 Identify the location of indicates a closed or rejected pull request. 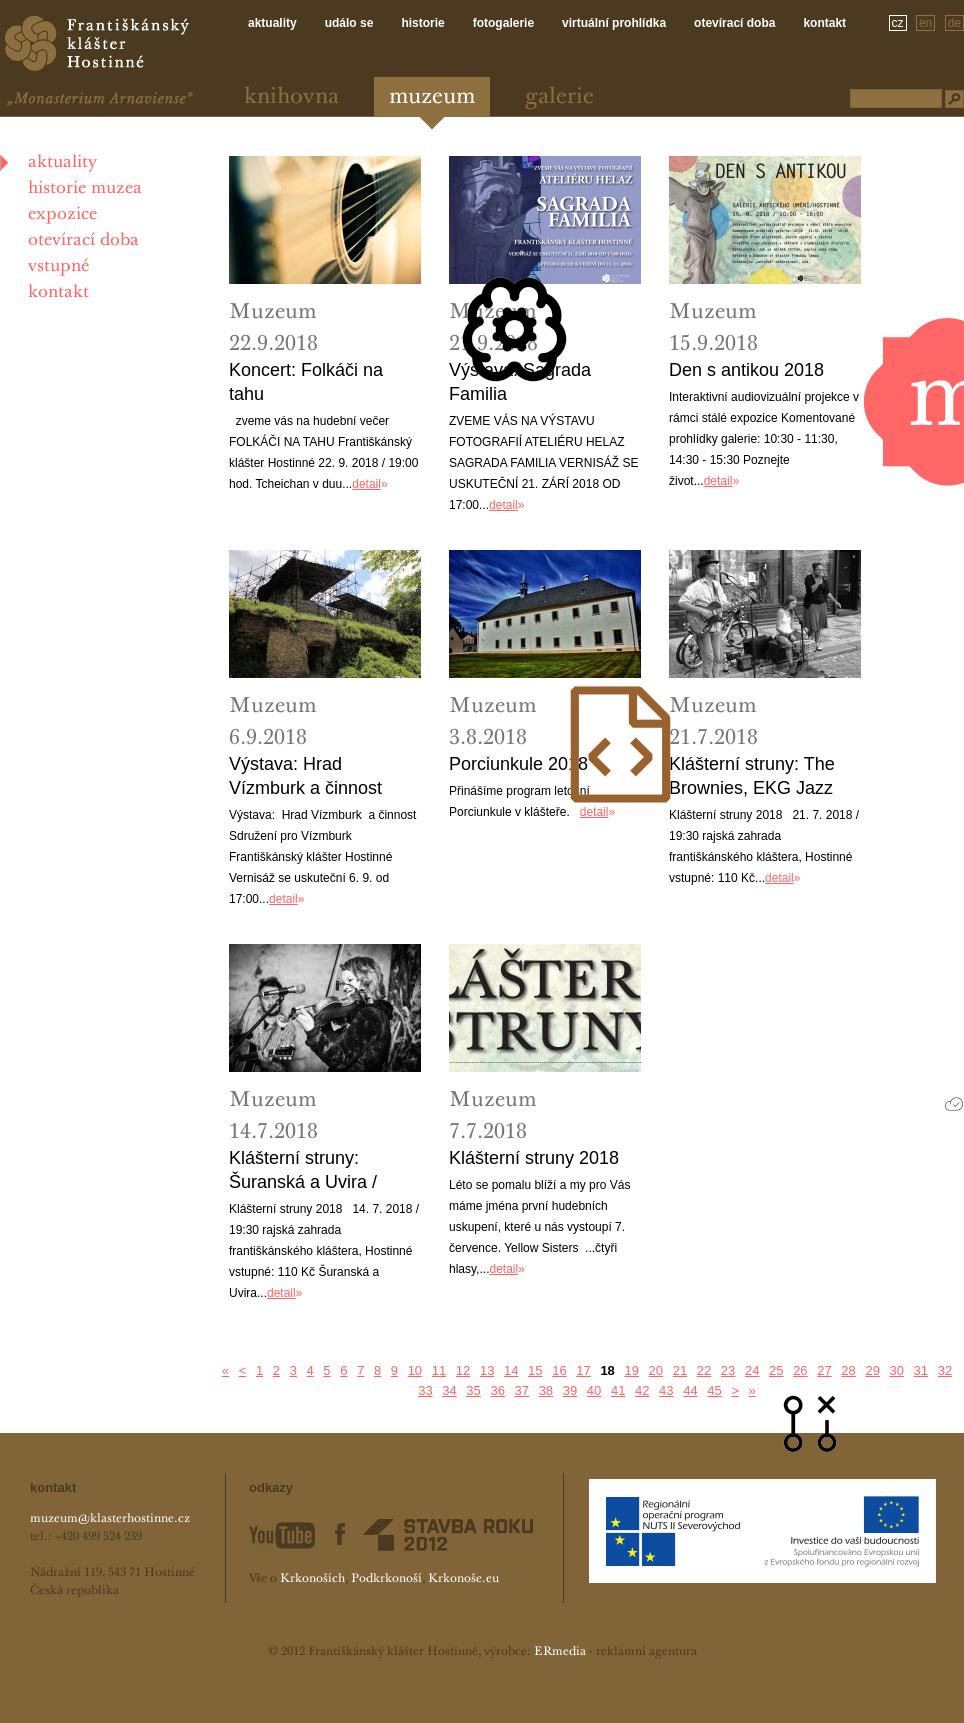
(810, 1422).